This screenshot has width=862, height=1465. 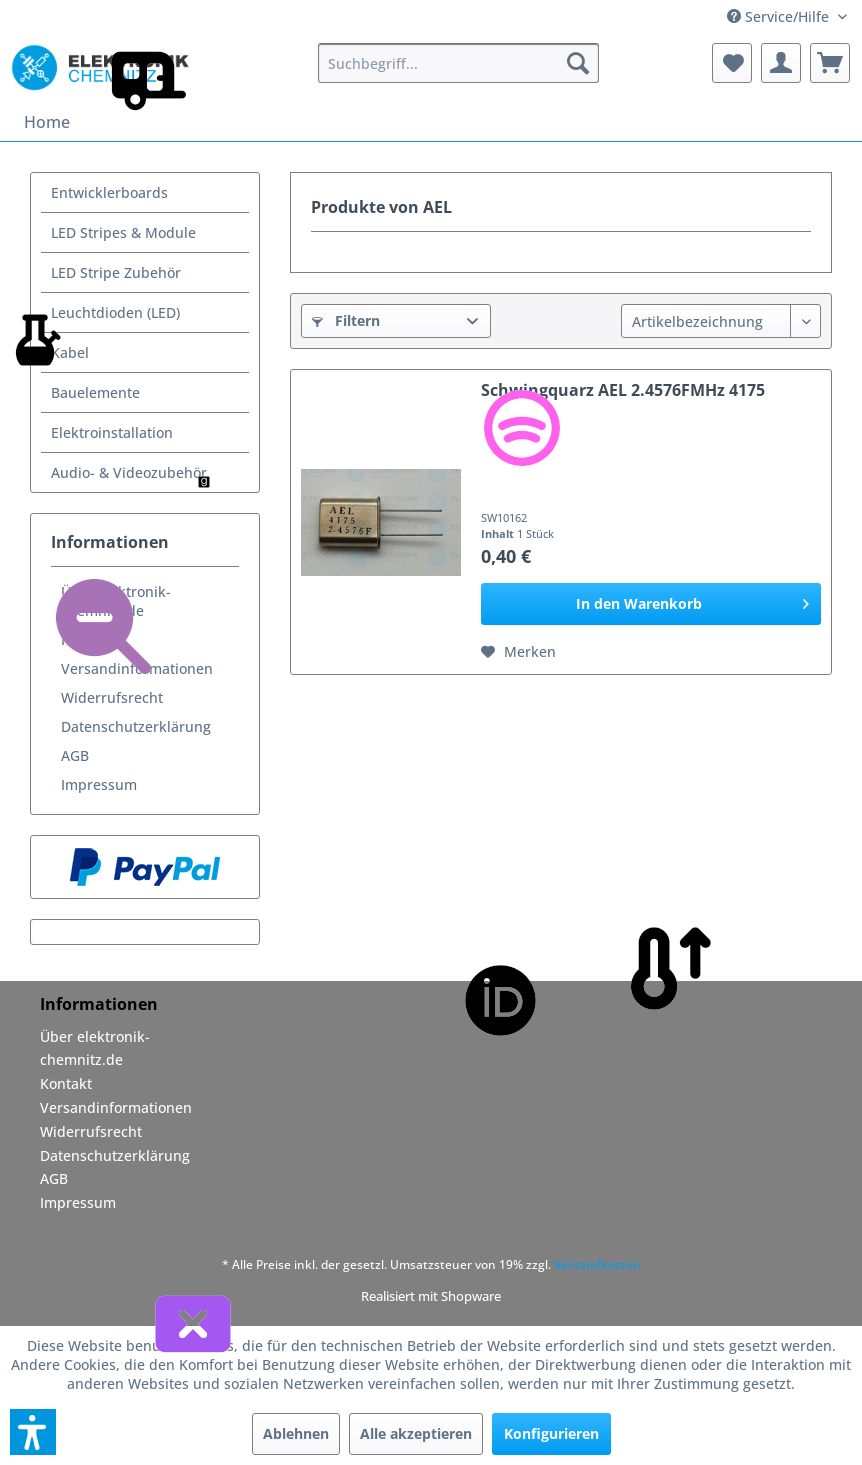 What do you see at coordinates (103, 626) in the screenshot?
I see `zoom out` at bounding box center [103, 626].